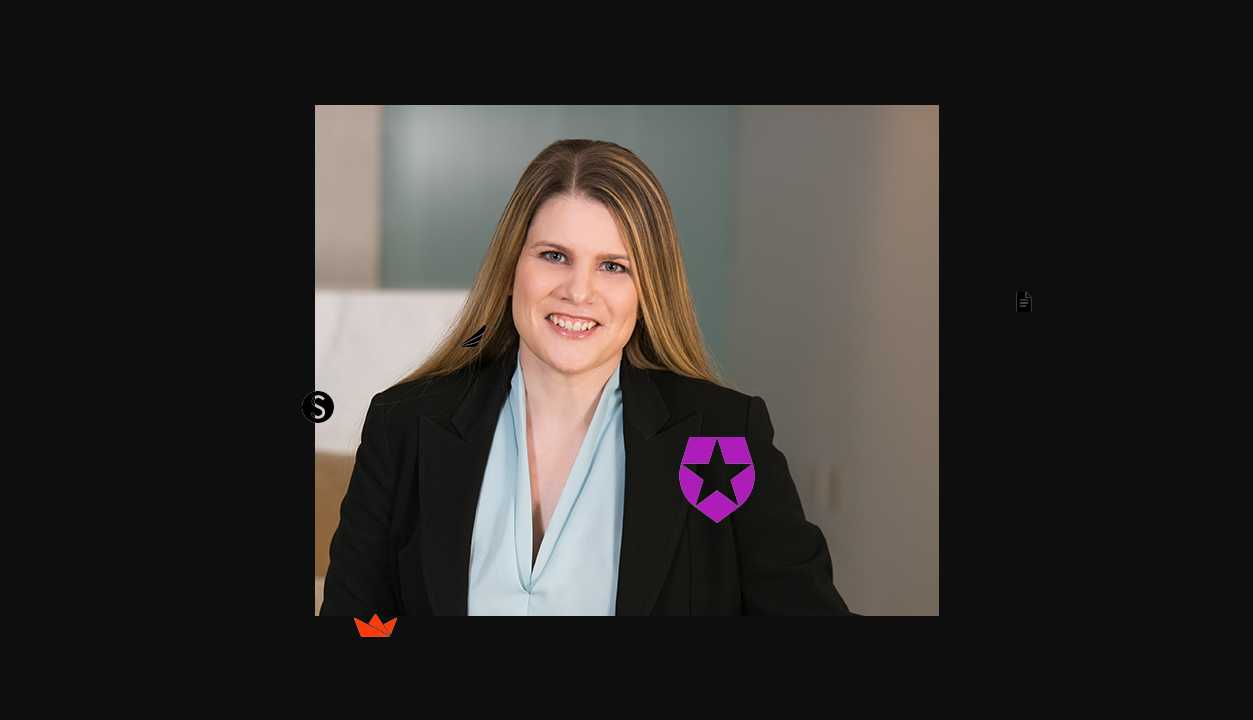  I want to click on open google docs, so click(1024, 302).